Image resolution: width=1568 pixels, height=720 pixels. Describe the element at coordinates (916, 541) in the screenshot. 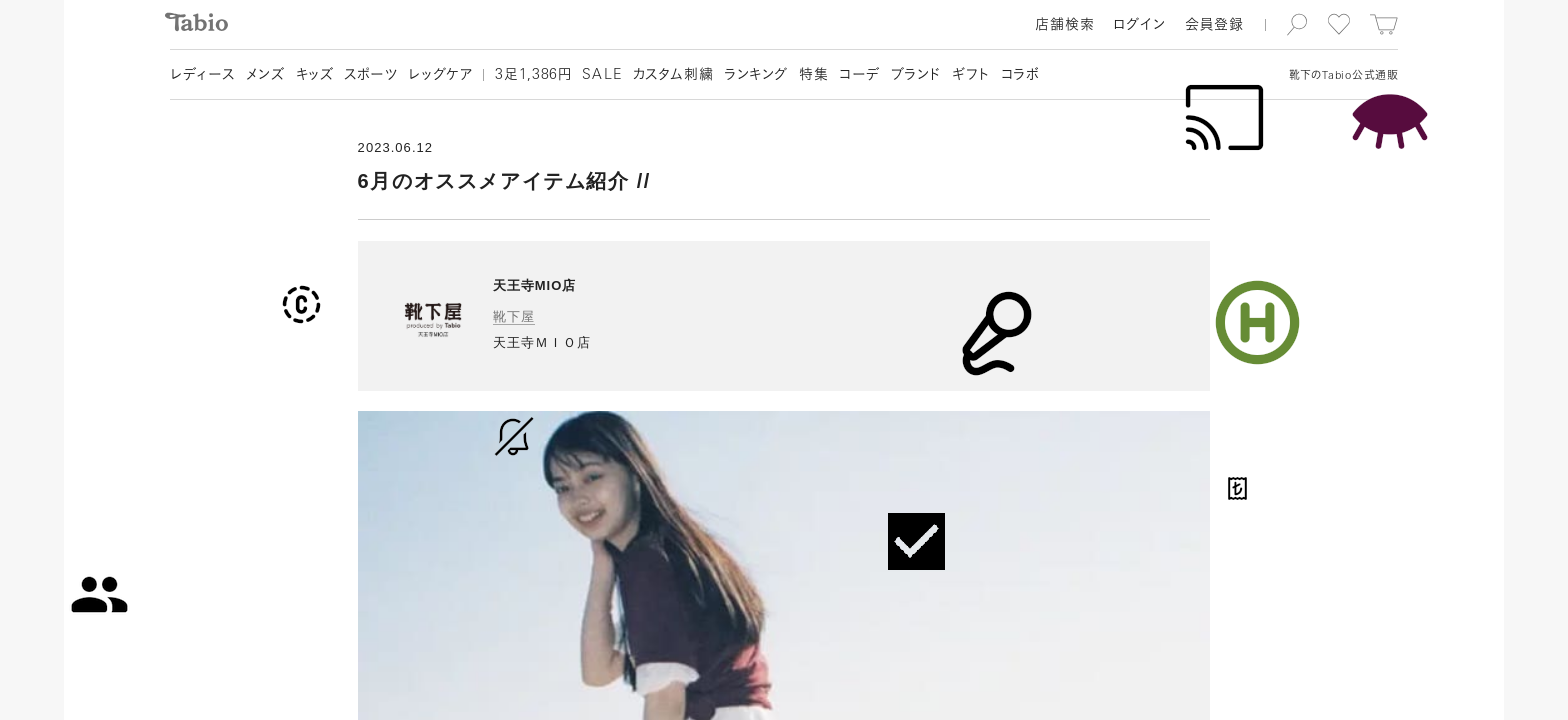

I see `confirm or select an option` at that location.